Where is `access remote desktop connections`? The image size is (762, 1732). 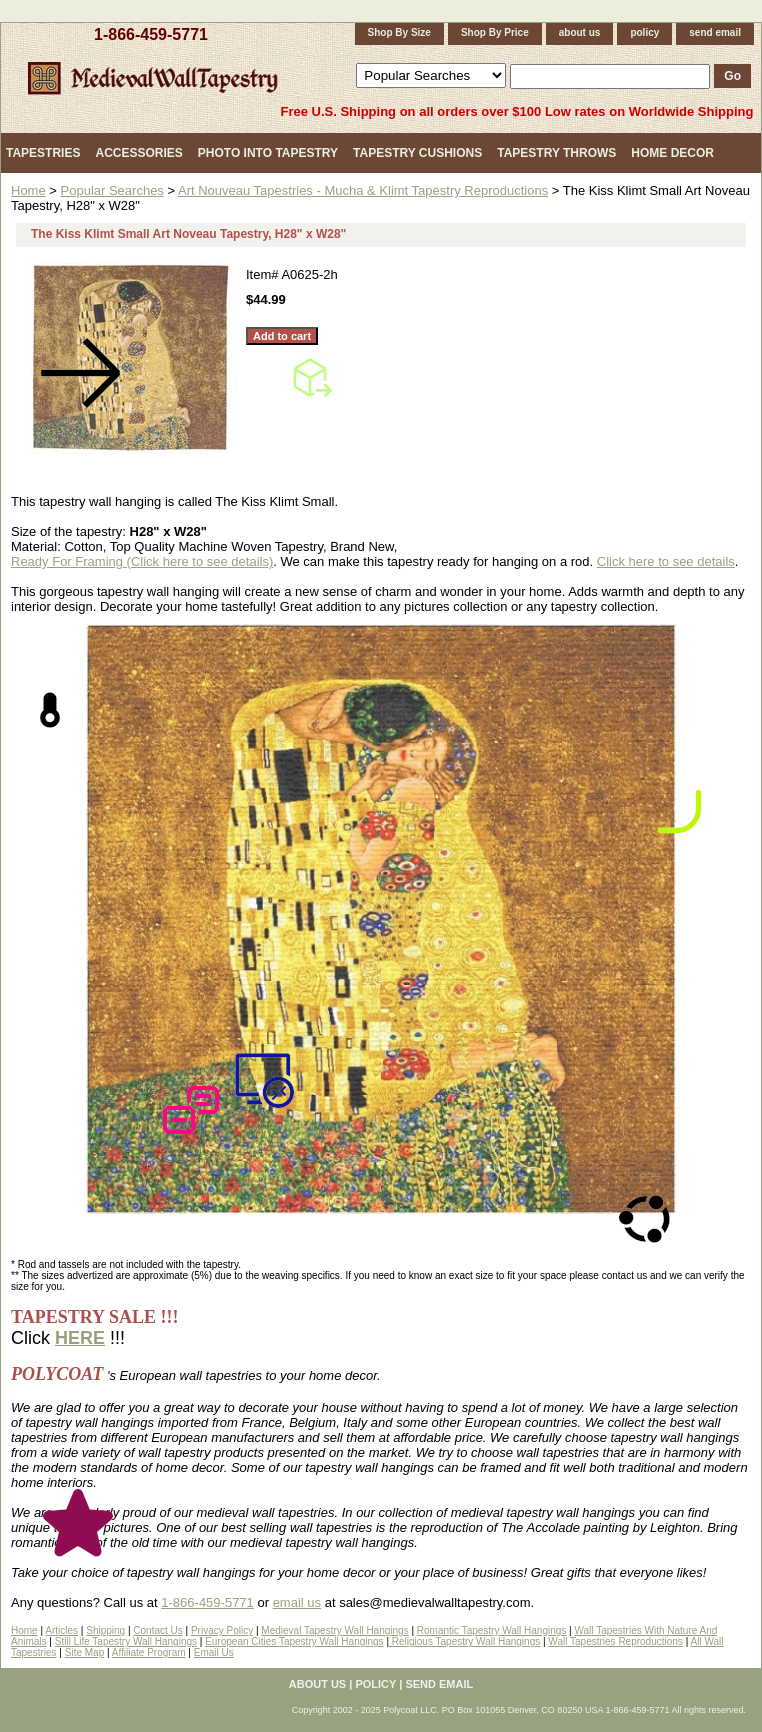
access remote desktop connections is located at coordinates (264, 1078).